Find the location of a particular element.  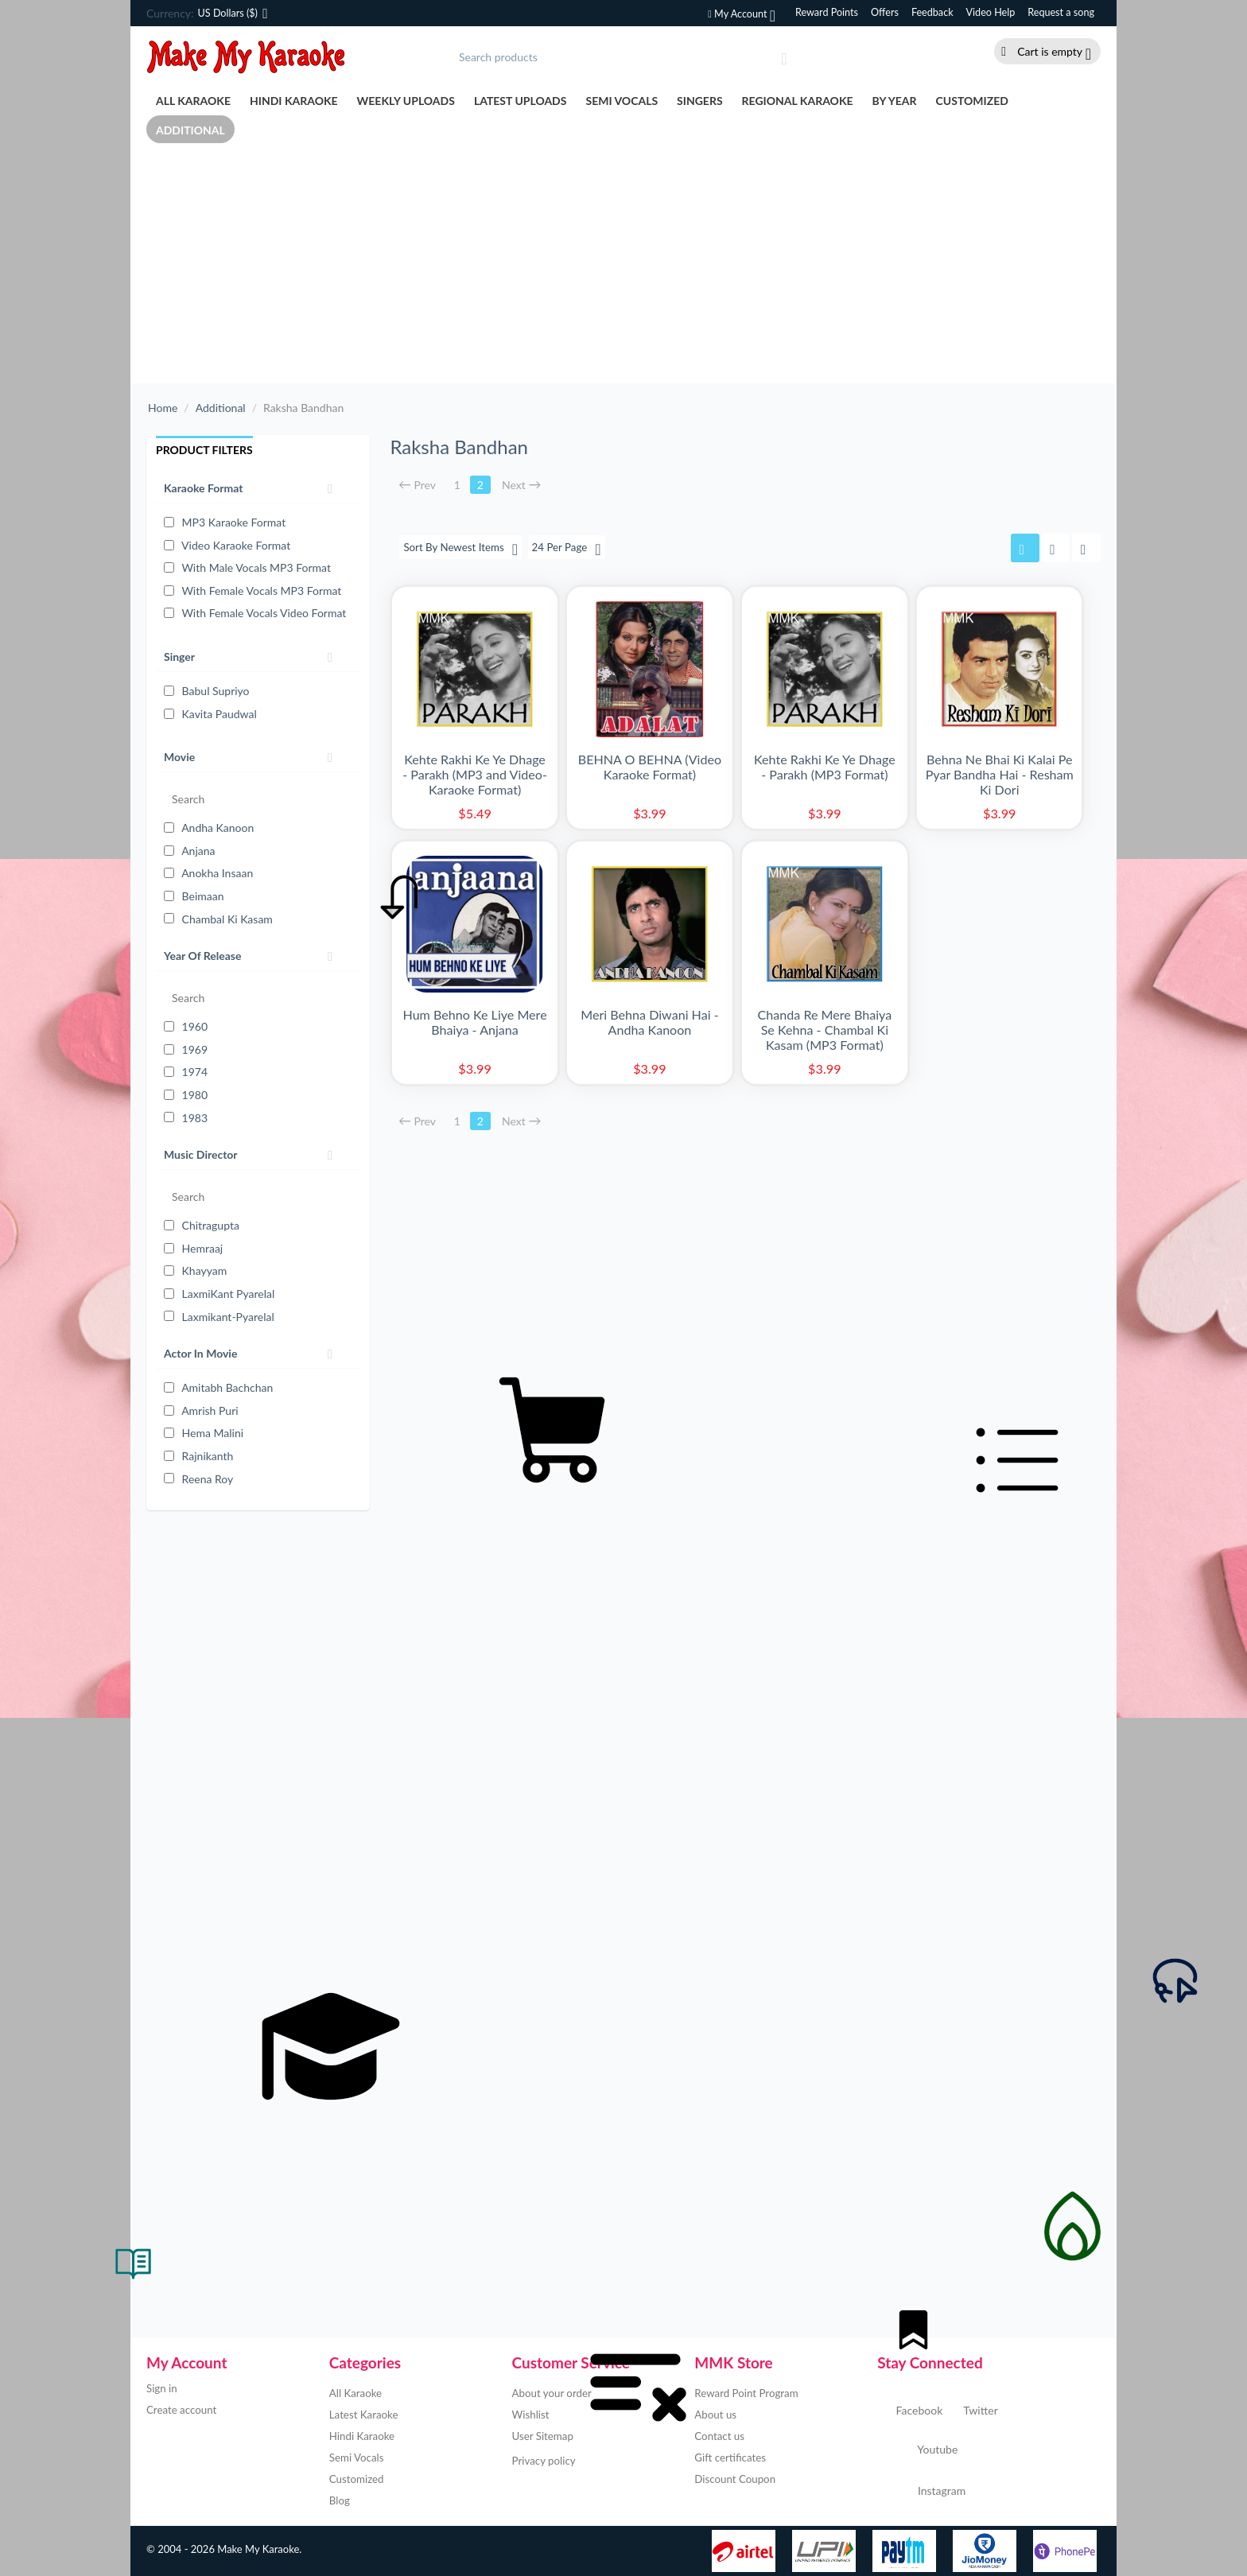

undo or reverse a previous action is located at coordinates (401, 897).